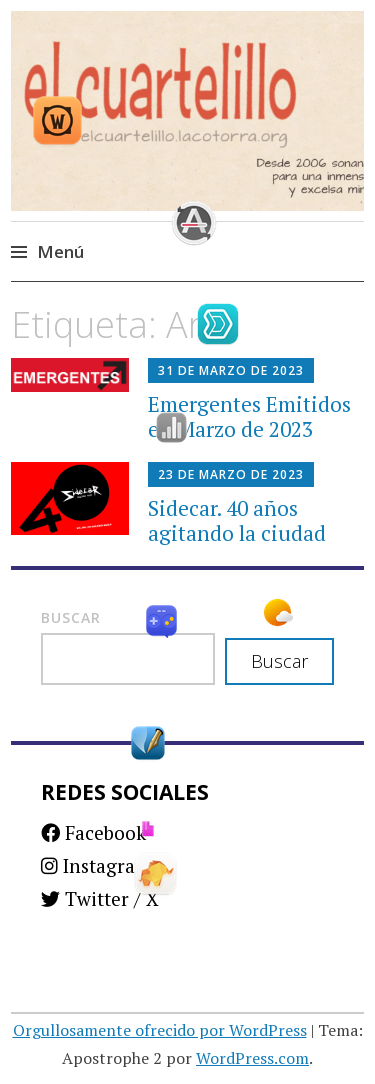 The height and width of the screenshot is (1084, 375). I want to click on open a compressed RAR archive file, so click(148, 829).